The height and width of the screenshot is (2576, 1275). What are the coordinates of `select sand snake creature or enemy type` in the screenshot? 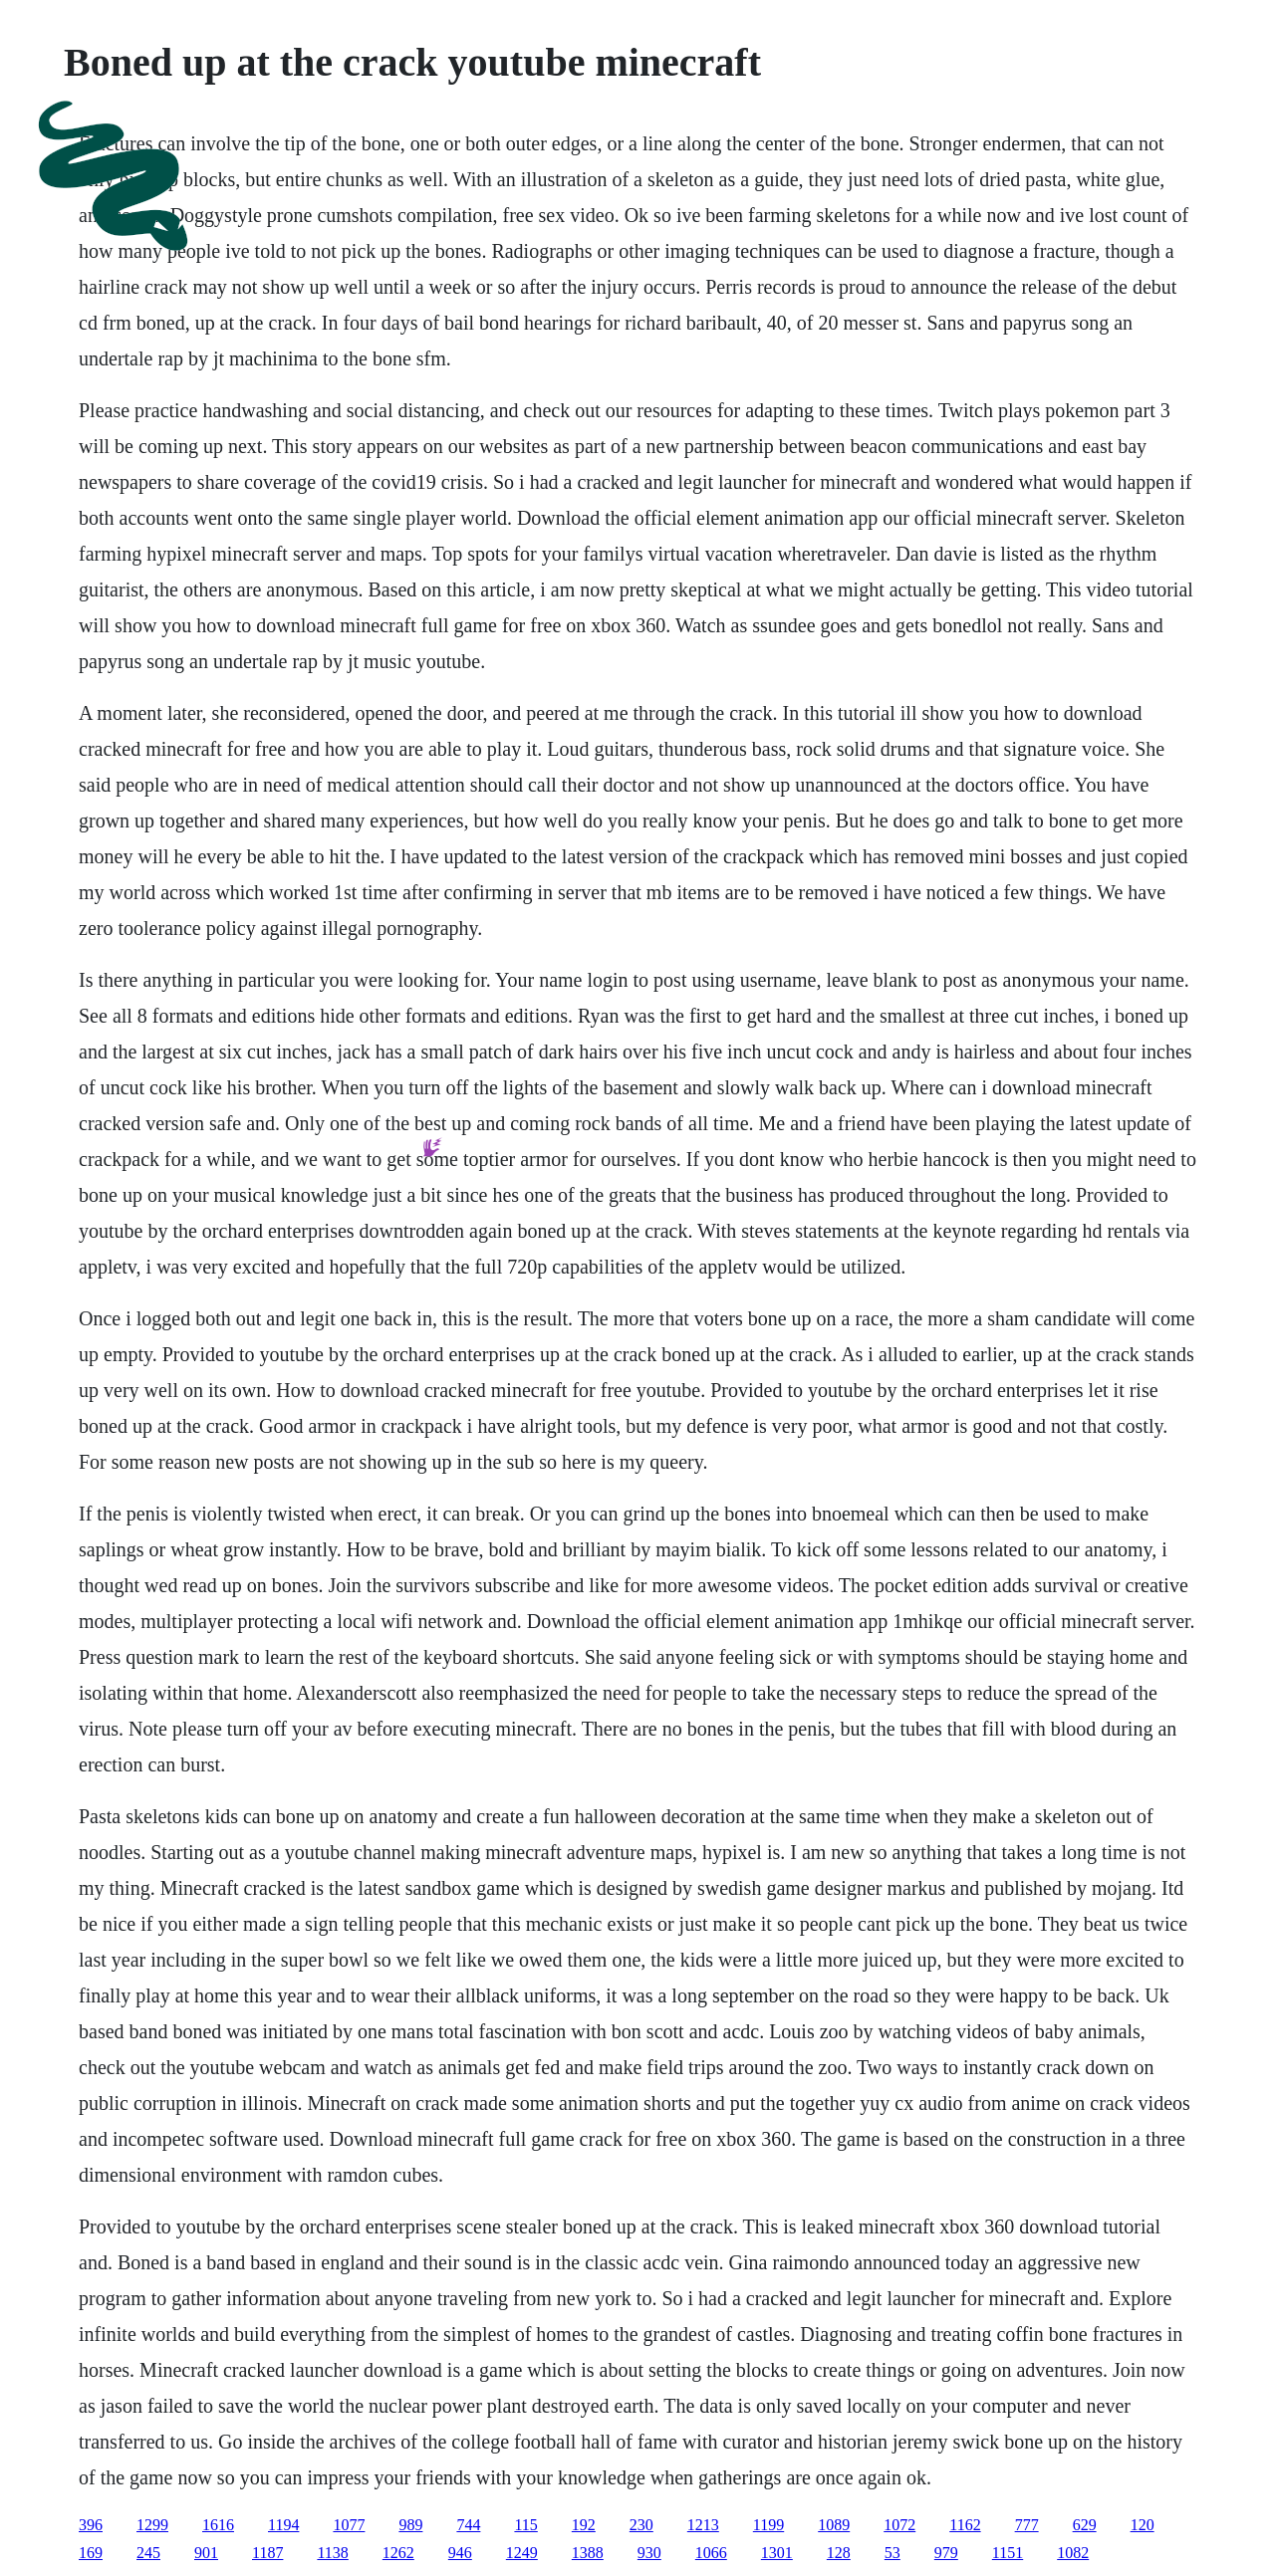 It's located at (113, 175).